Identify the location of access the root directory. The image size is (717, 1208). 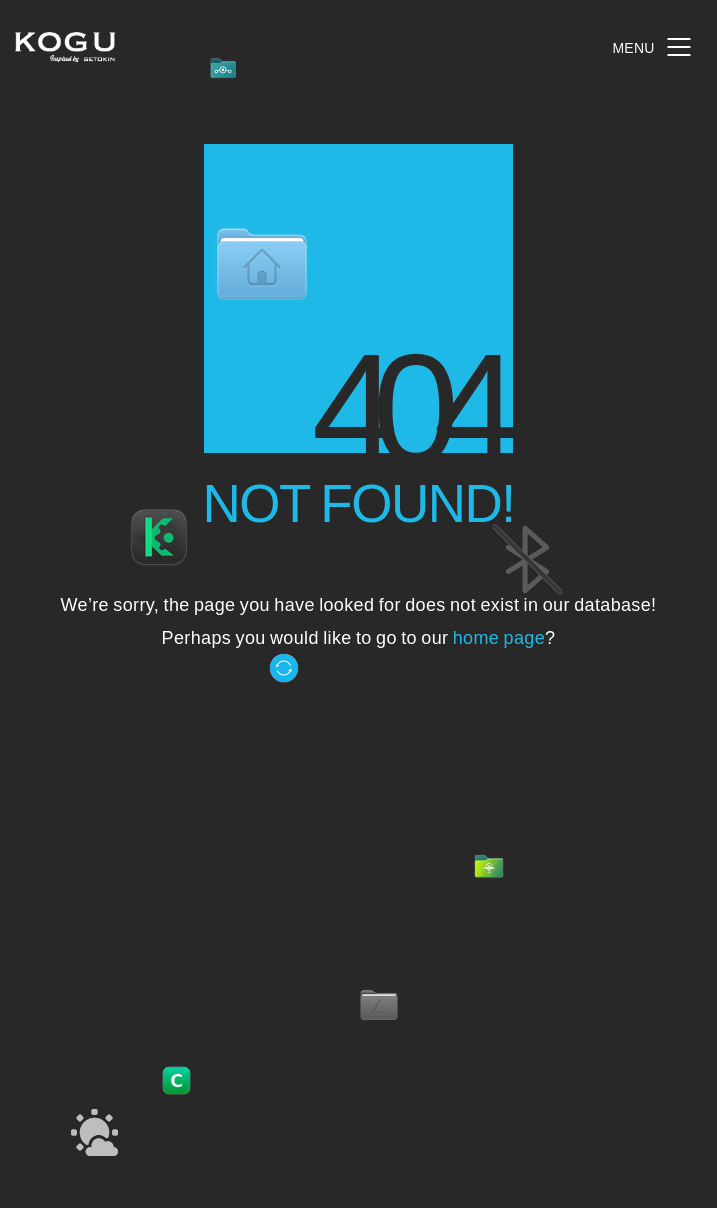
(379, 1005).